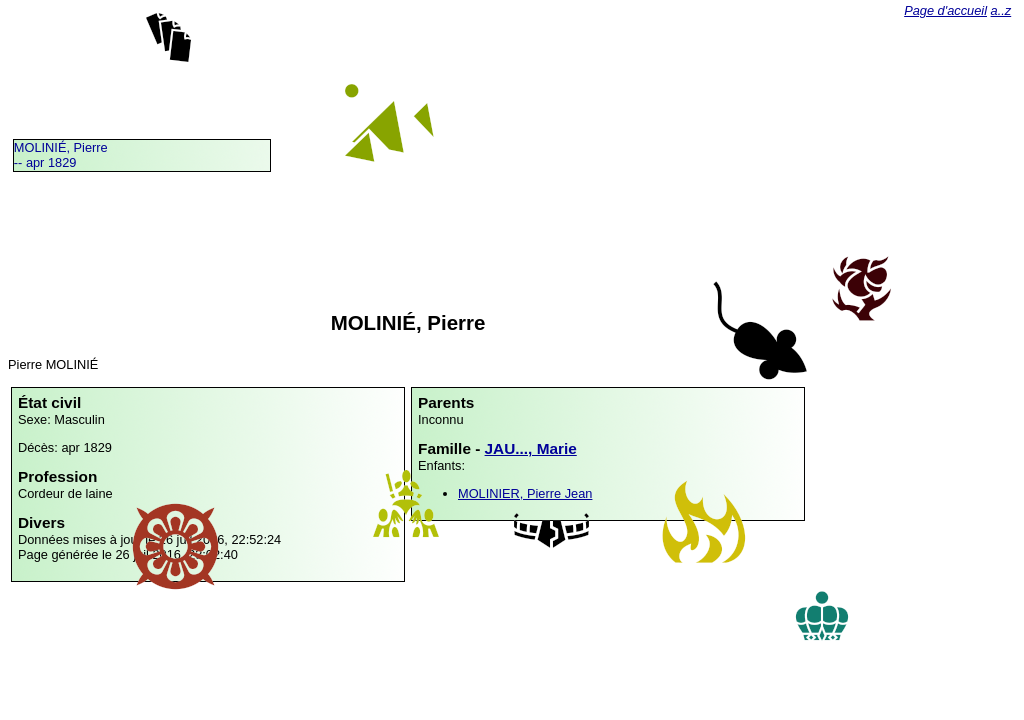  I want to click on decorative floral game emblem or badge, so click(175, 546).